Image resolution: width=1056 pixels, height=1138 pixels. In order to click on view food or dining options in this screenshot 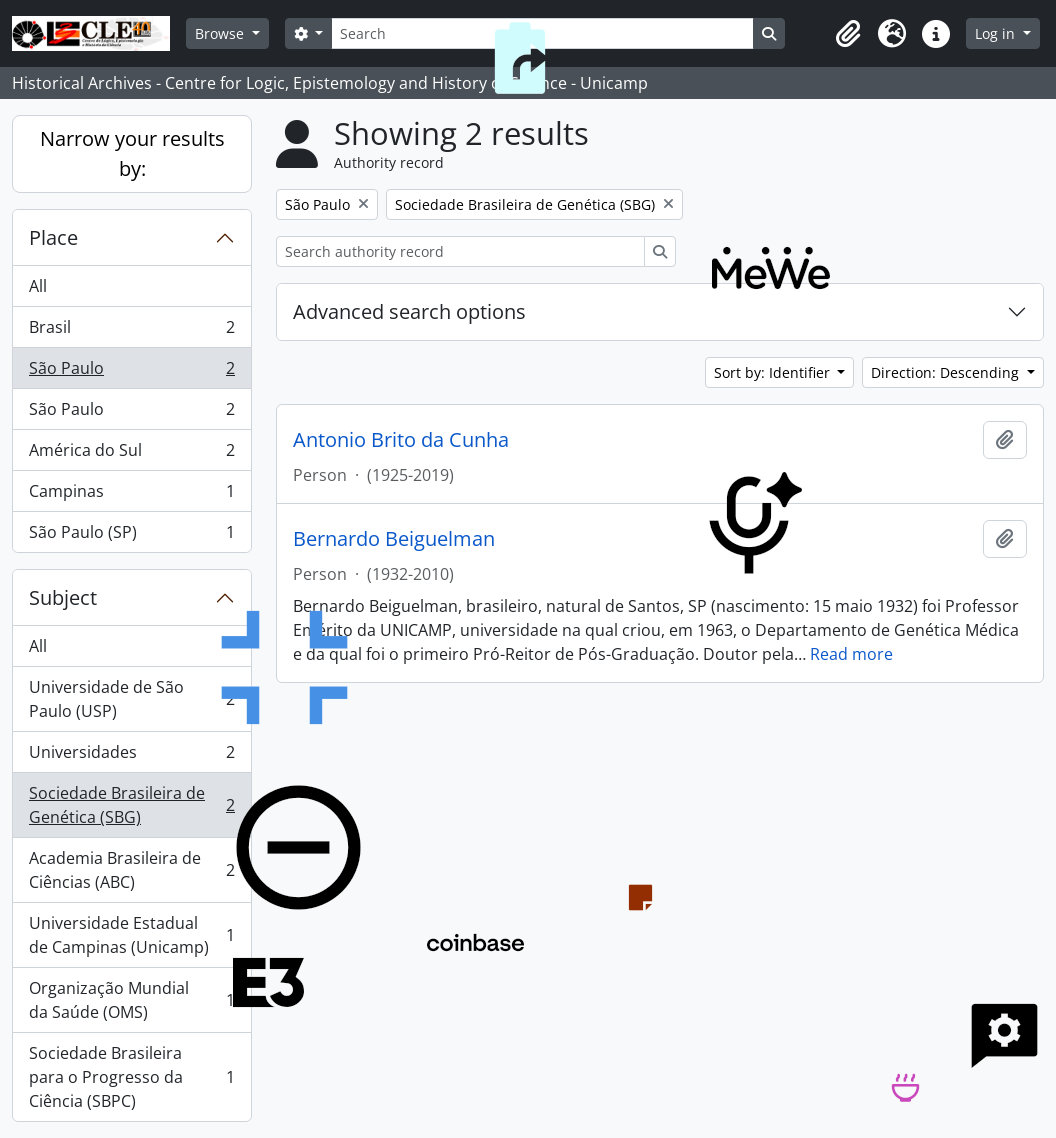, I will do `click(905, 1089)`.